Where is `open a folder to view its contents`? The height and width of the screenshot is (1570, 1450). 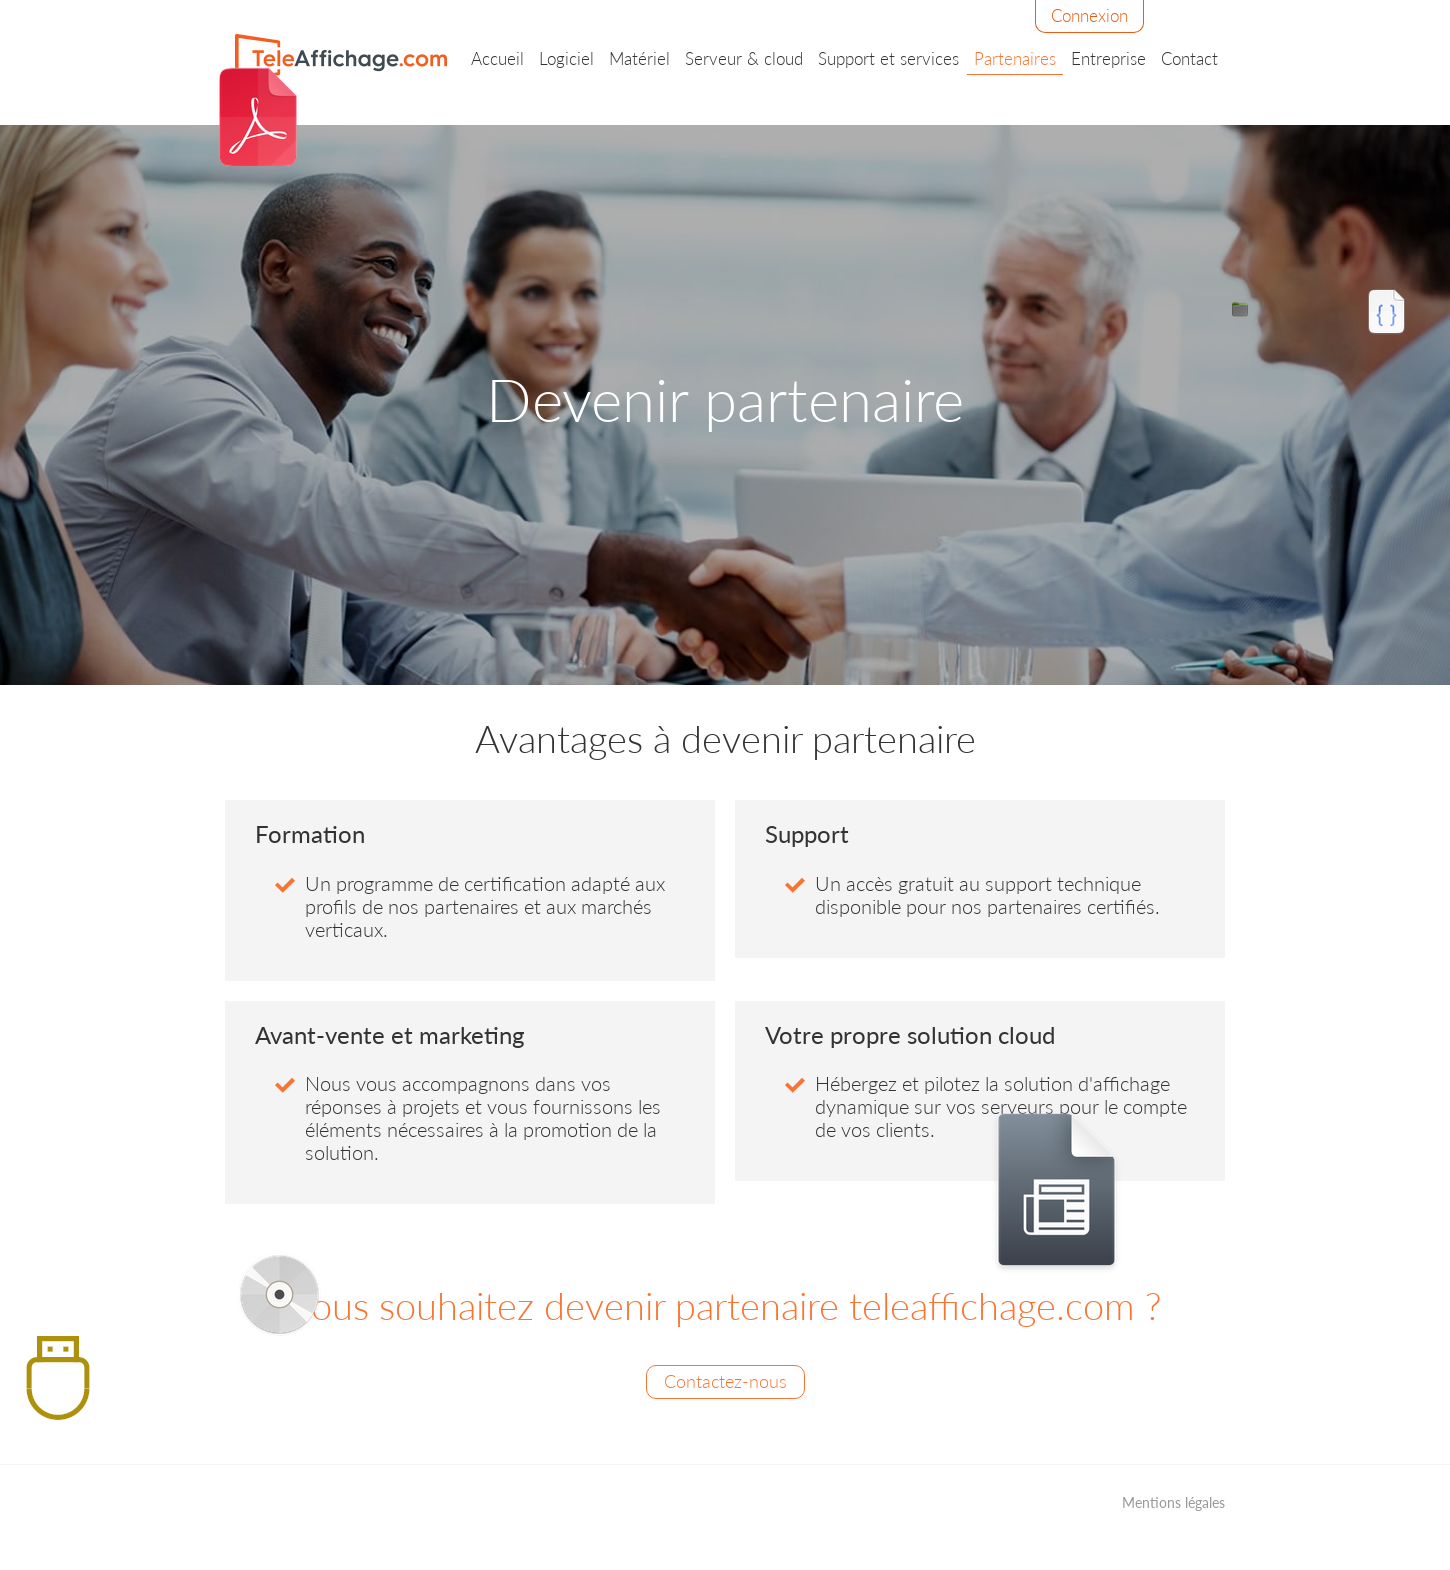
open a folder to view its contents is located at coordinates (1240, 309).